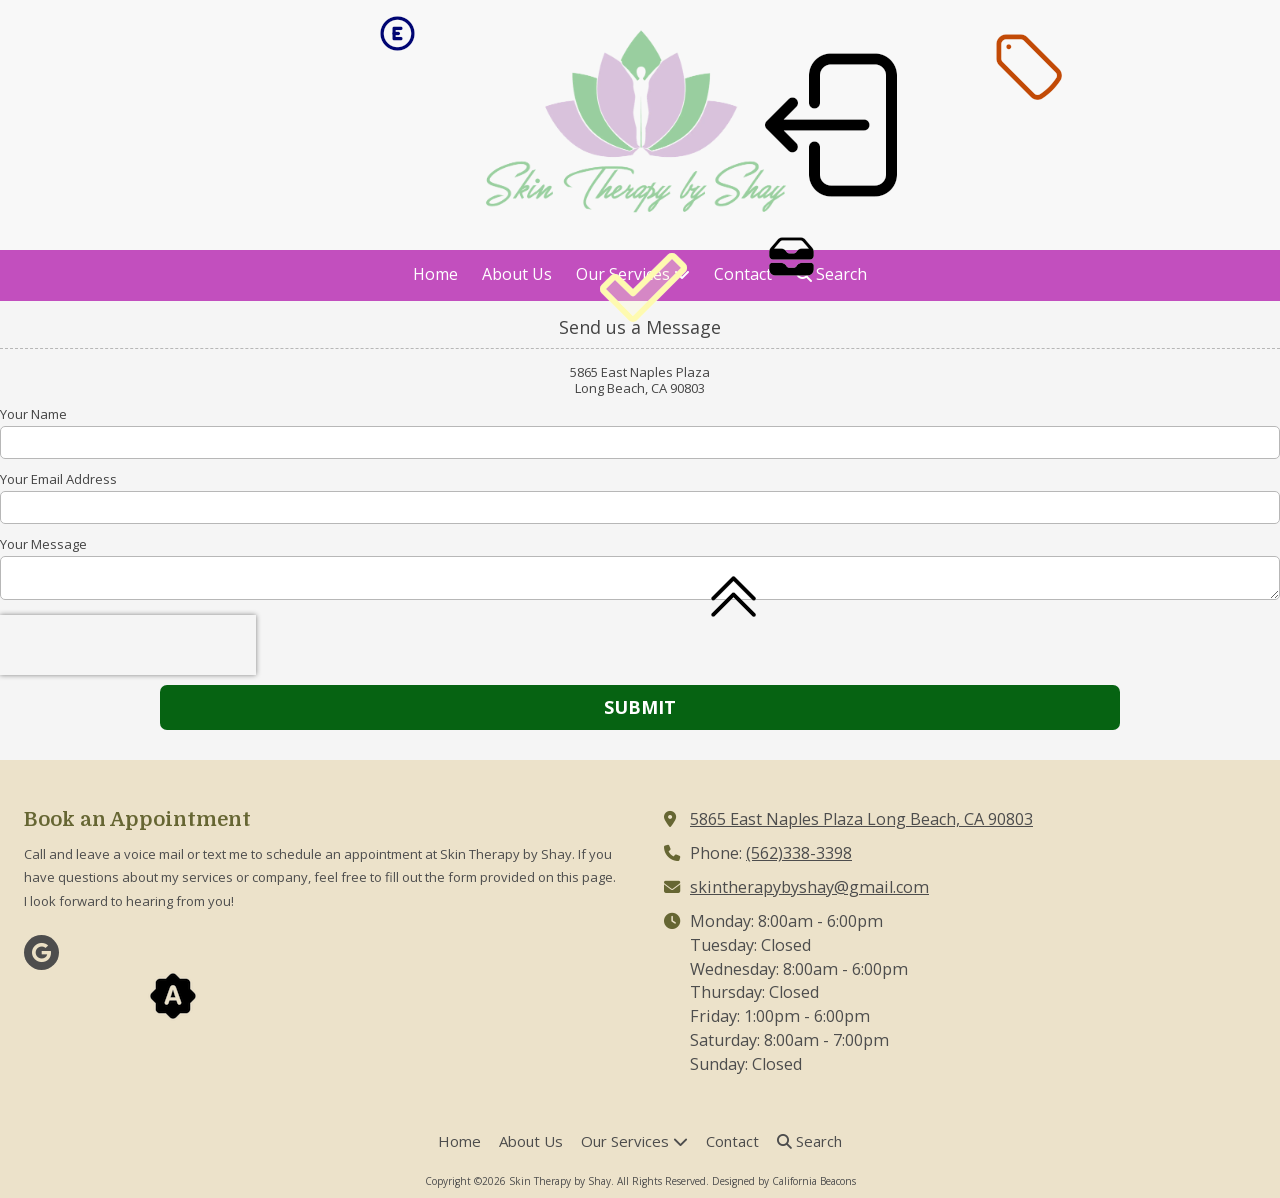 The height and width of the screenshot is (1198, 1280). Describe the element at coordinates (173, 996) in the screenshot. I see `enable automatic brightness adjustment` at that location.